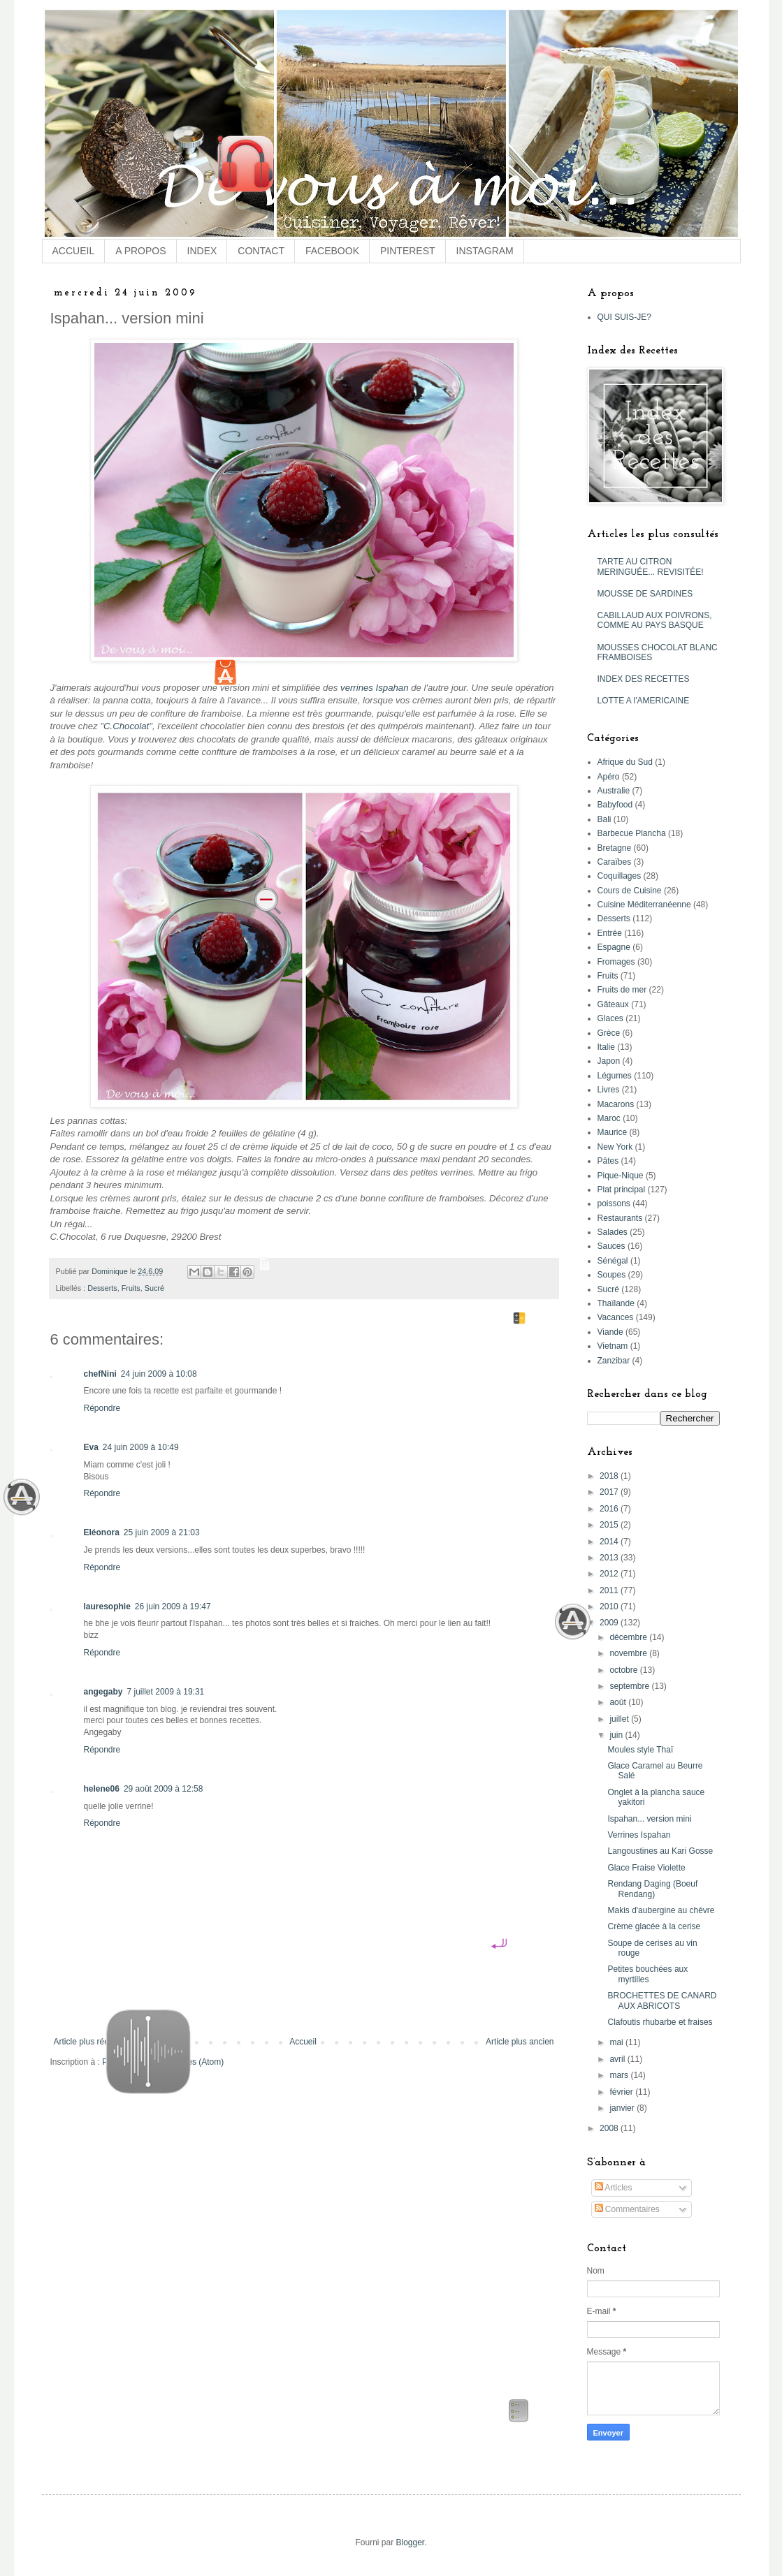  I want to click on open the voice memos app to record or play audio, so click(148, 2051).